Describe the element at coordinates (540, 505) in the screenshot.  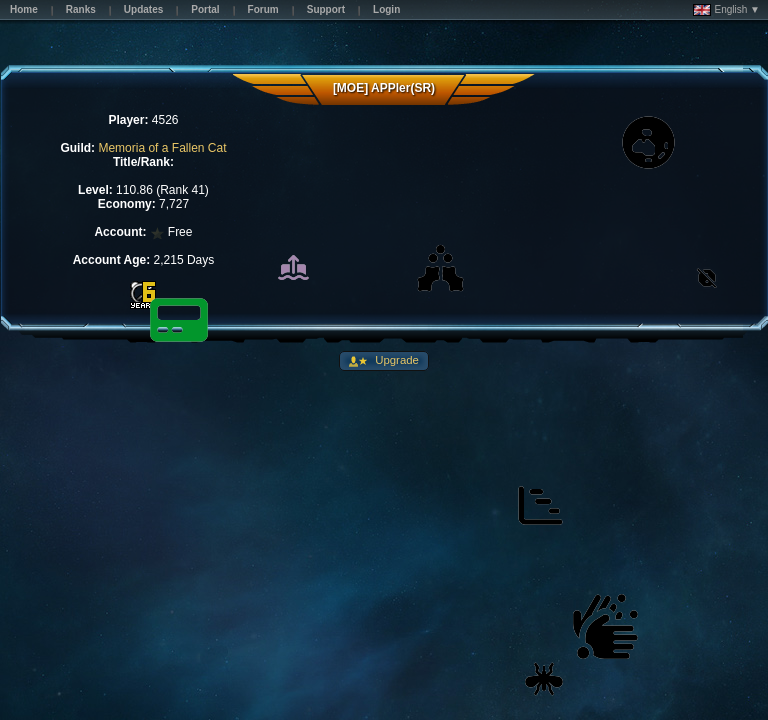
I see `view project timeline or gantt chart` at that location.